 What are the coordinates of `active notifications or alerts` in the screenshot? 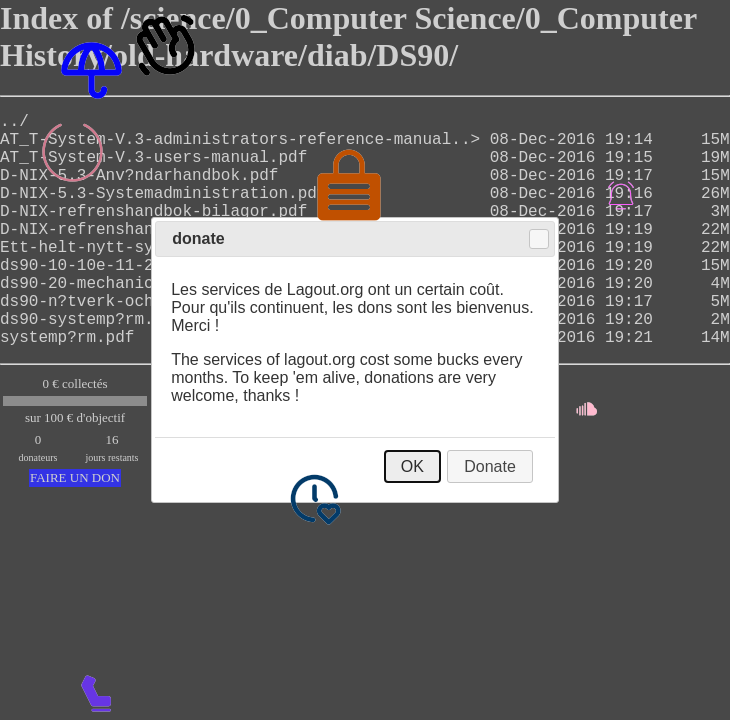 It's located at (621, 196).